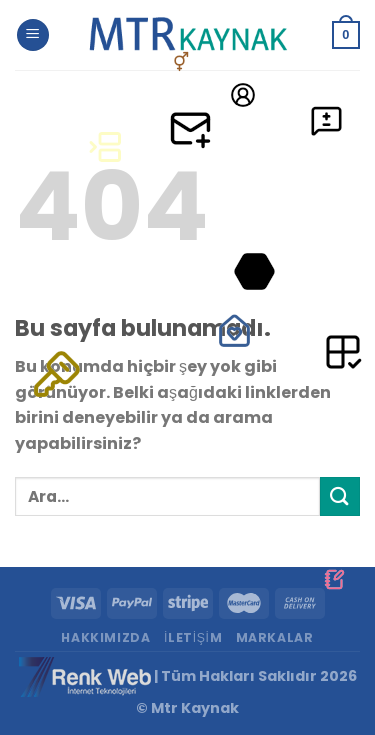  I want to click on edit notes or journal entries, so click(334, 579).